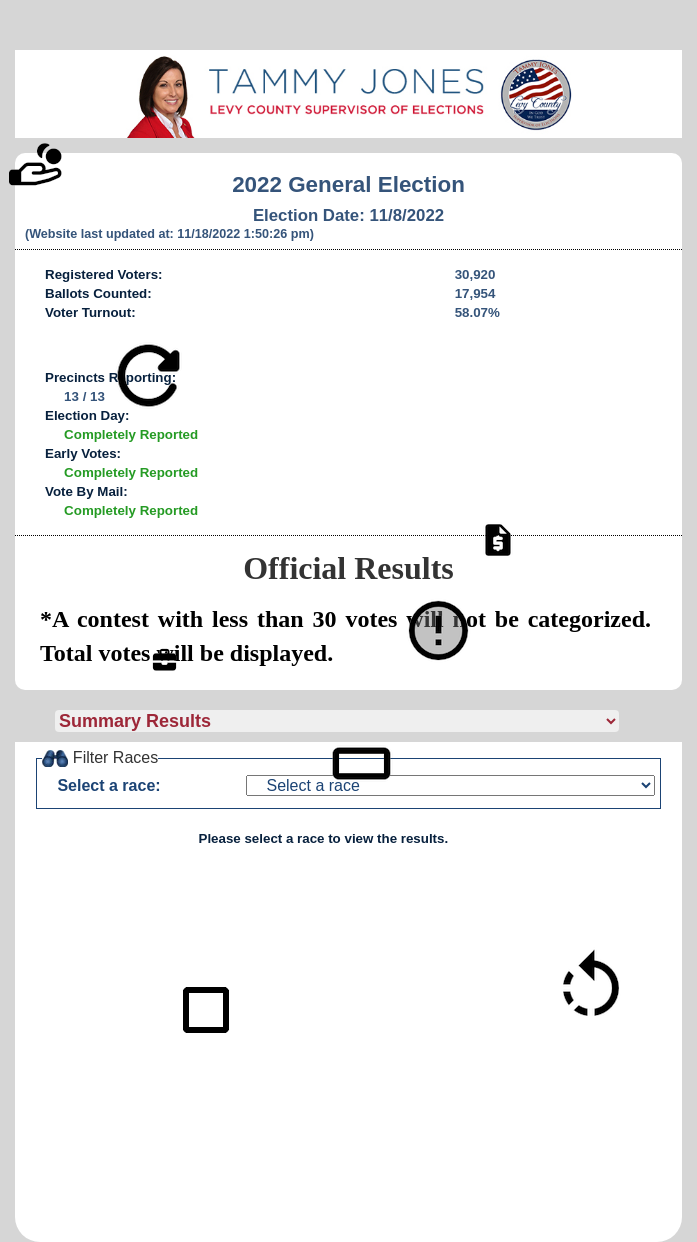 The image size is (697, 1242). What do you see at coordinates (164, 660) in the screenshot?
I see `access work or business-related content` at bounding box center [164, 660].